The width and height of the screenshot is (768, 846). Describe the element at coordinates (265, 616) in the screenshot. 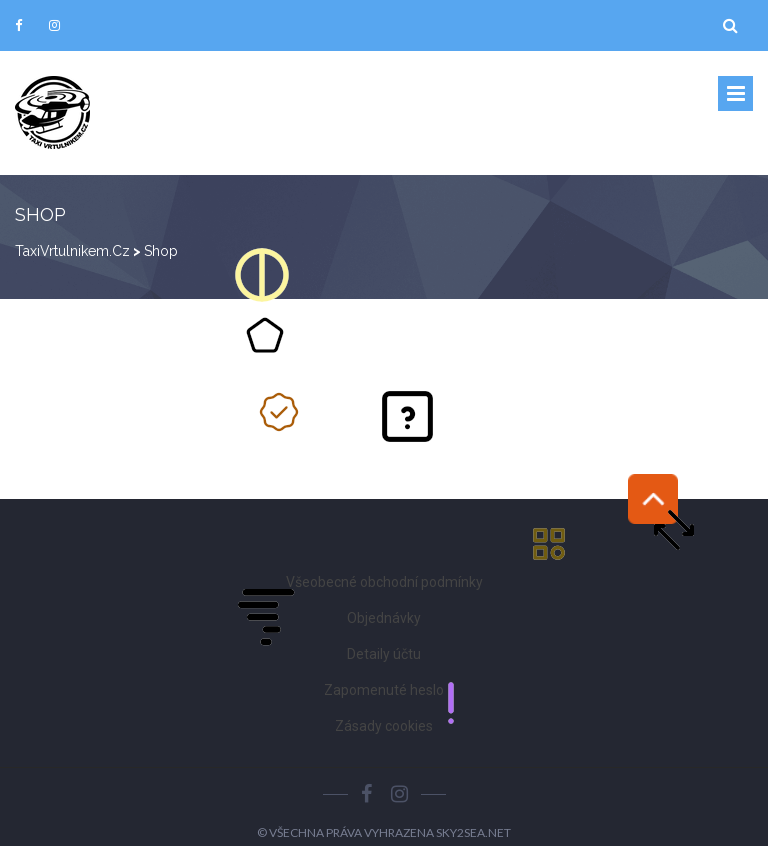

I see `indicates severe weather alert or tornado warning` at that location.